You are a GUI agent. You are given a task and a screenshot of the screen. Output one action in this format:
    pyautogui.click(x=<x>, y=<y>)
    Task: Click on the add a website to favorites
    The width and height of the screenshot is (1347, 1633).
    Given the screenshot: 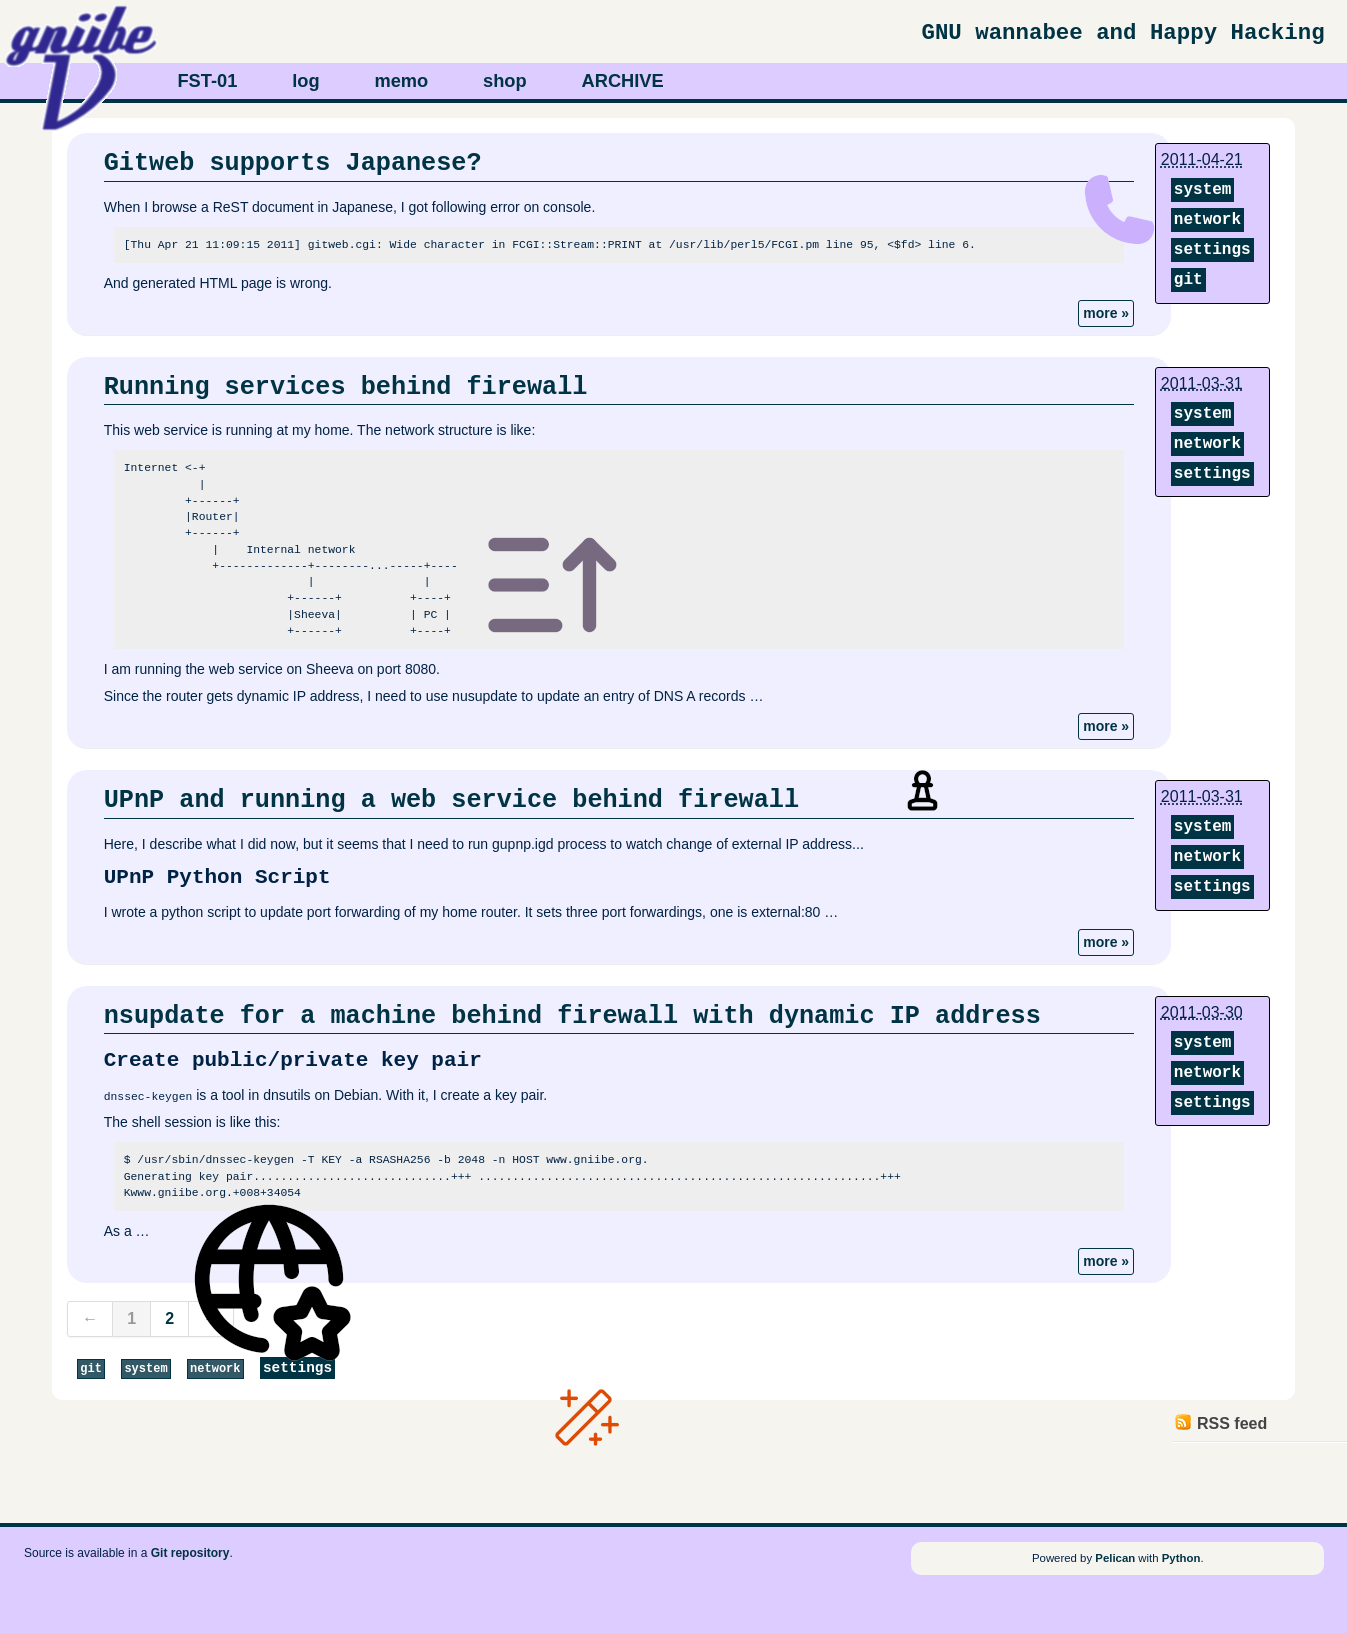 What is the action you would take?
    pyautogui.click(x=269, y=1279)
    